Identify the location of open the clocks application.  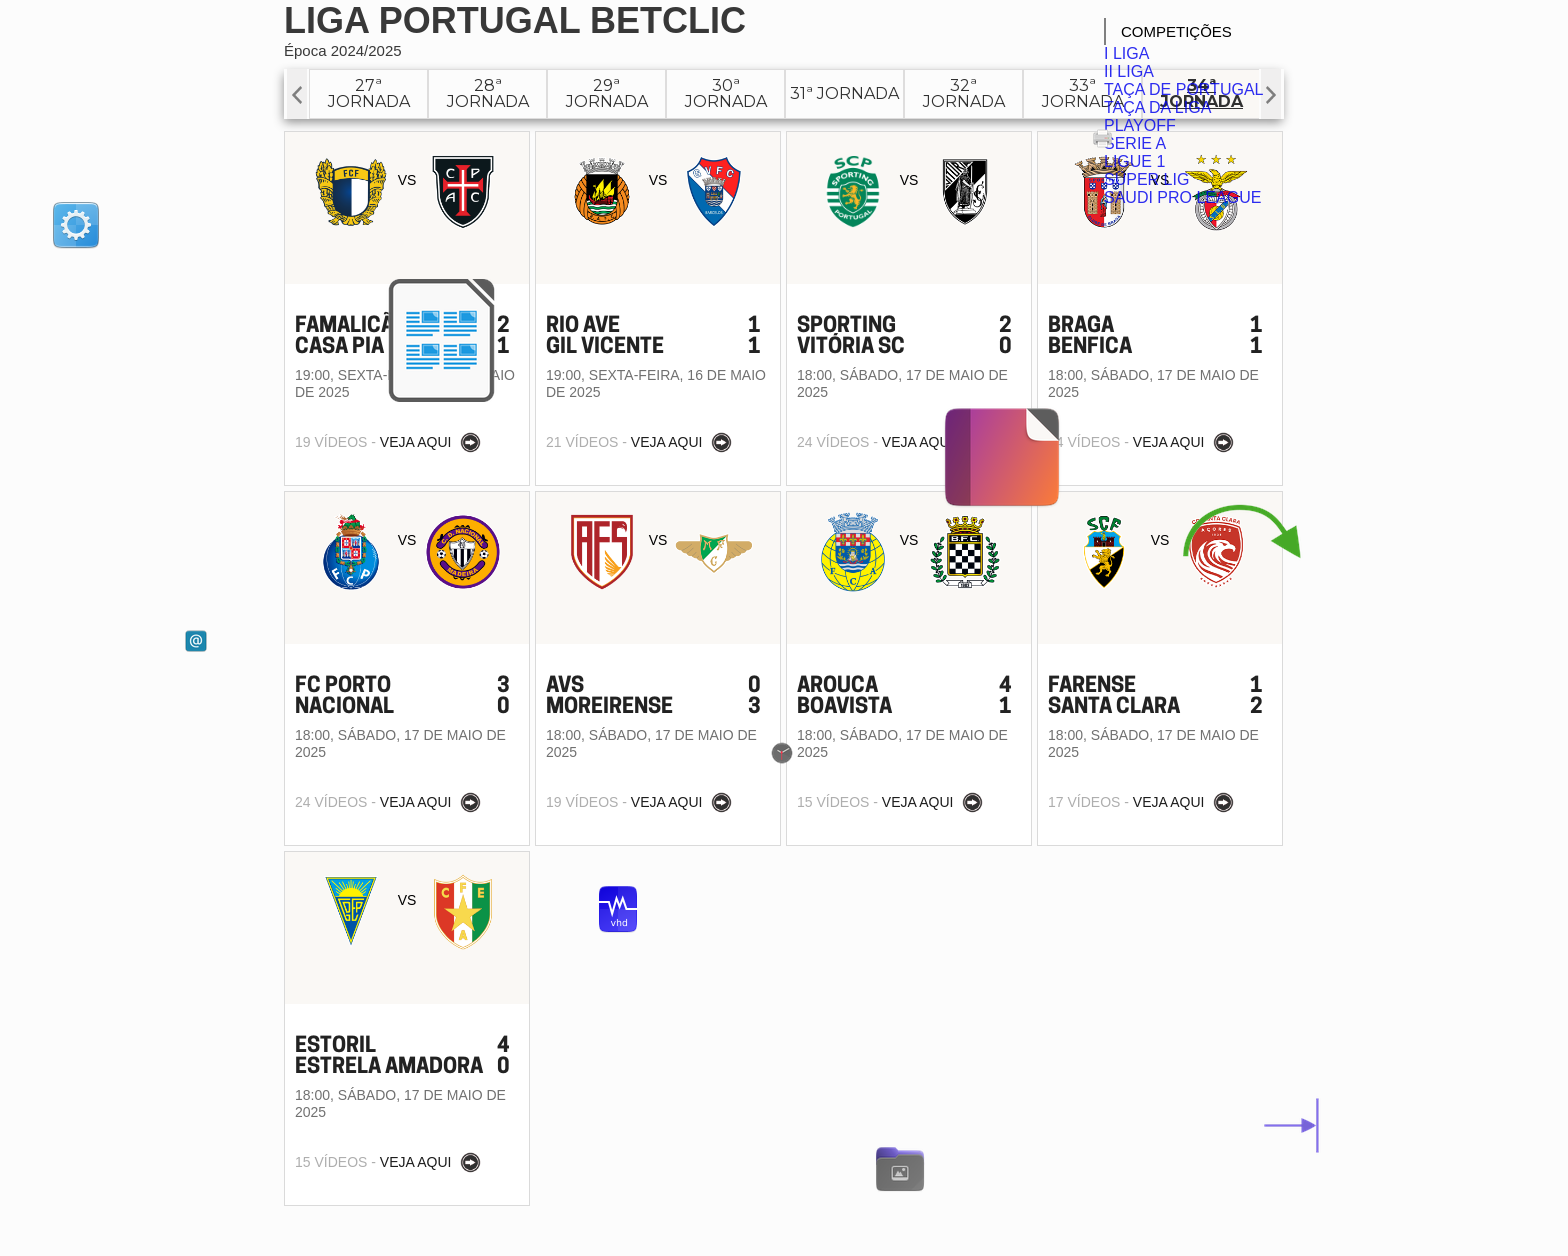
(782, 753).